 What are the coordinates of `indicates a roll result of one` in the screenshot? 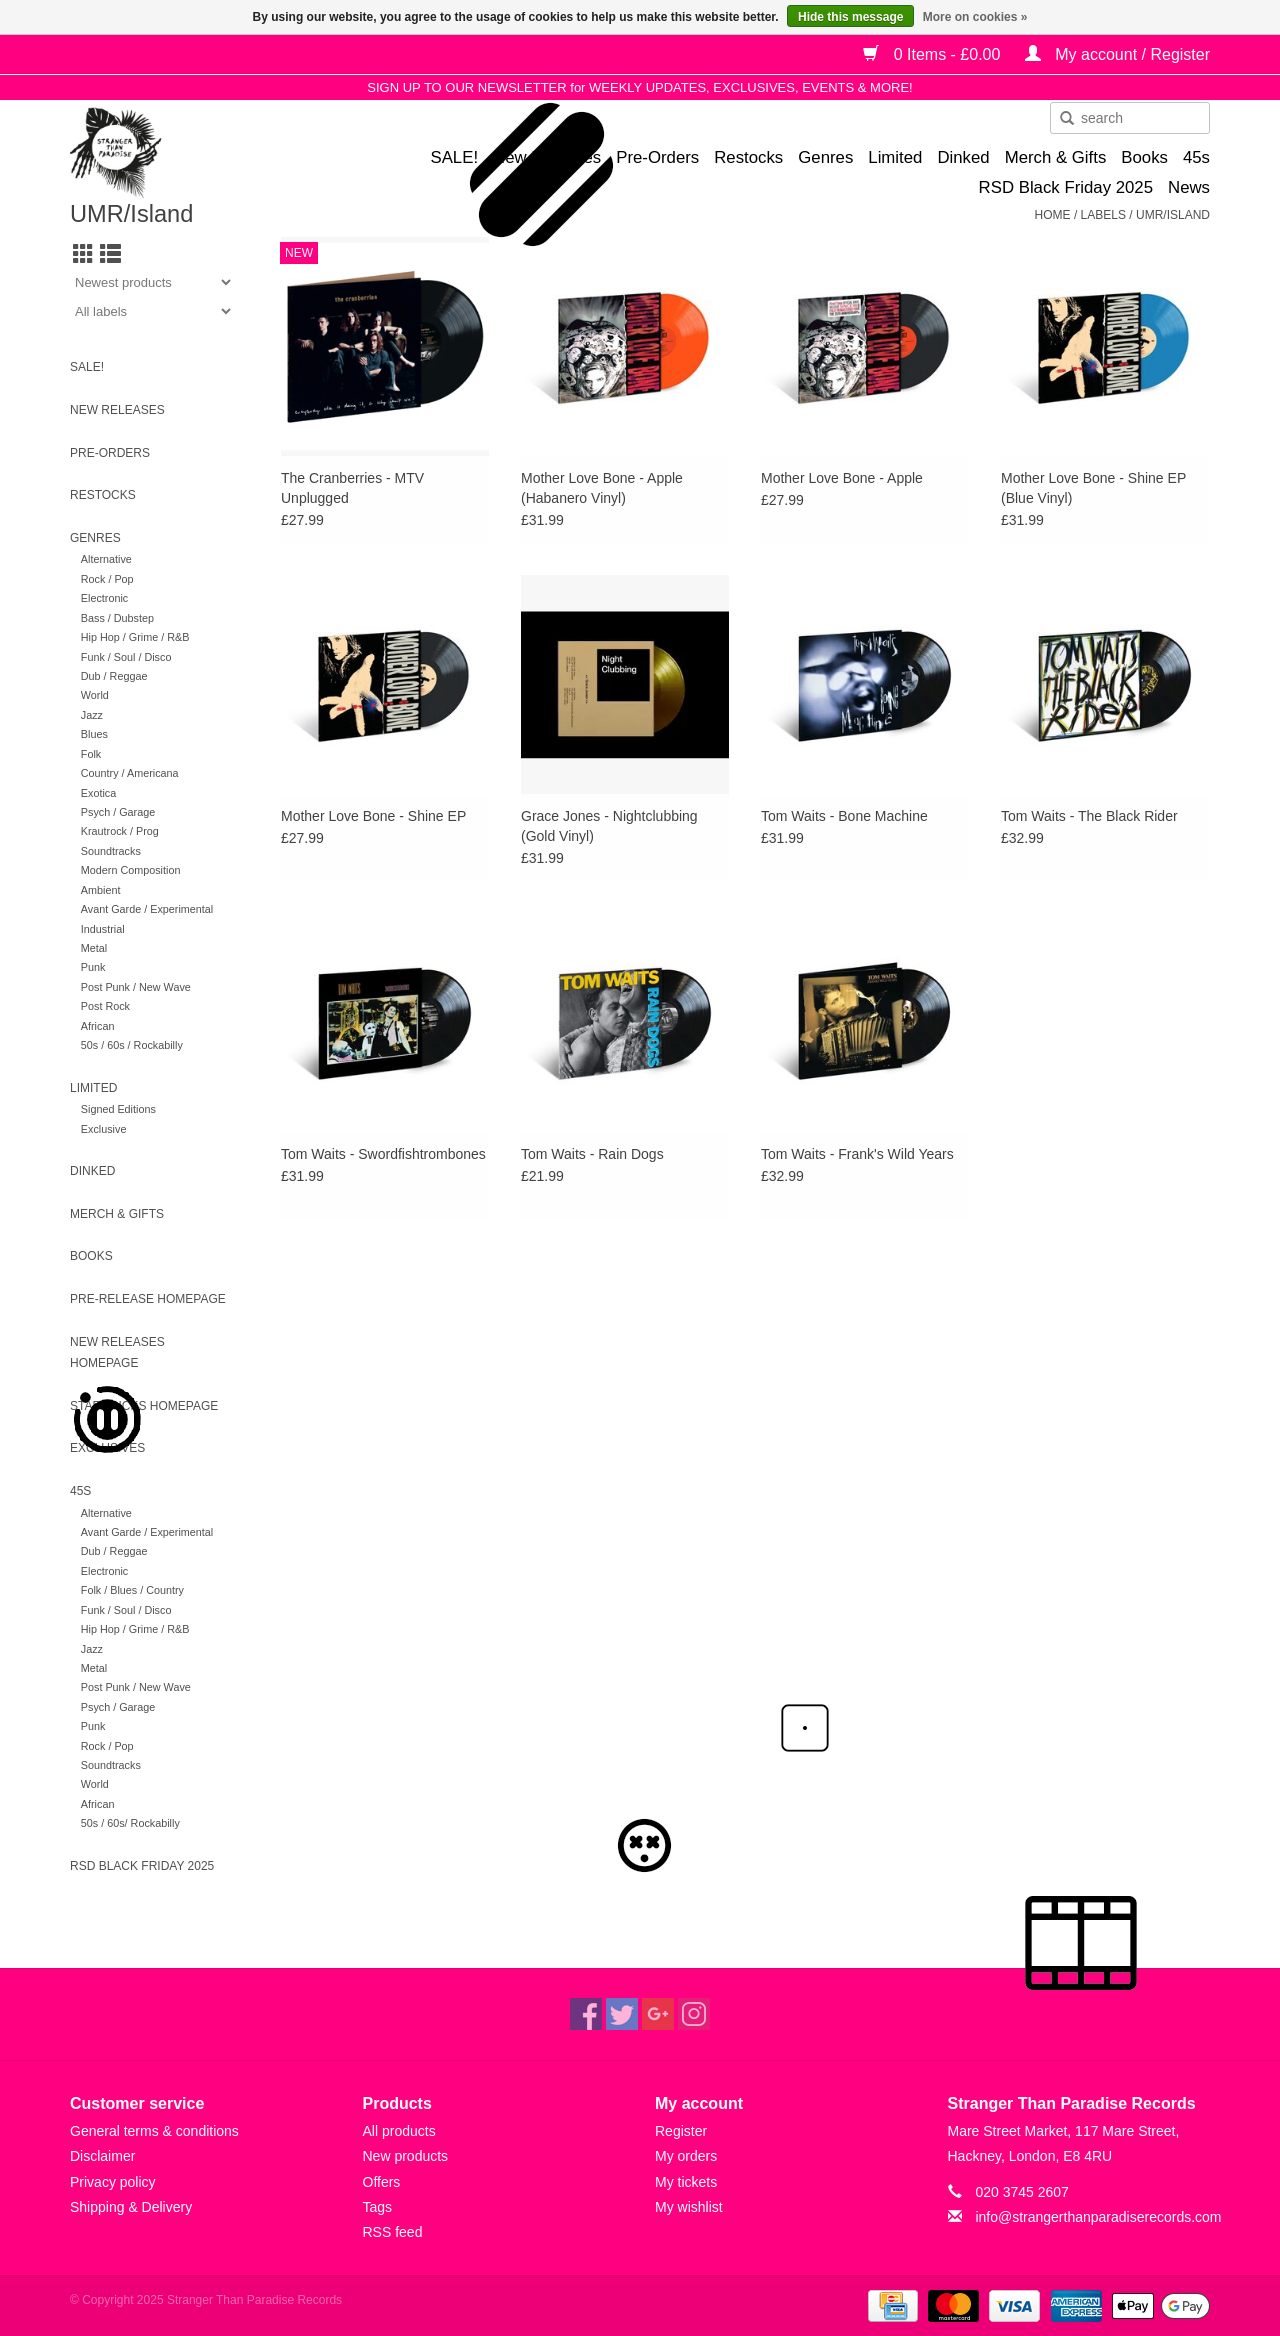 It's located at (805, 1728).